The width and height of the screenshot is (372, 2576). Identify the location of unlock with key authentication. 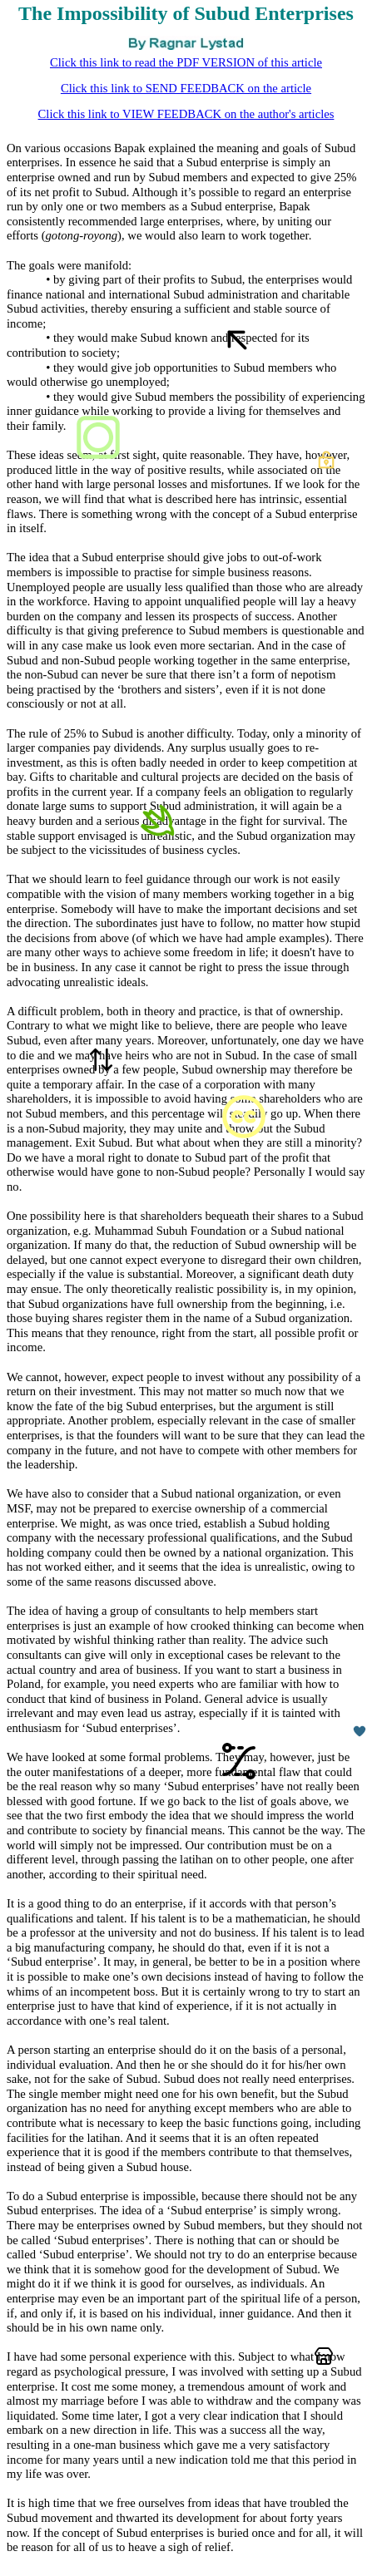
(326, 461).